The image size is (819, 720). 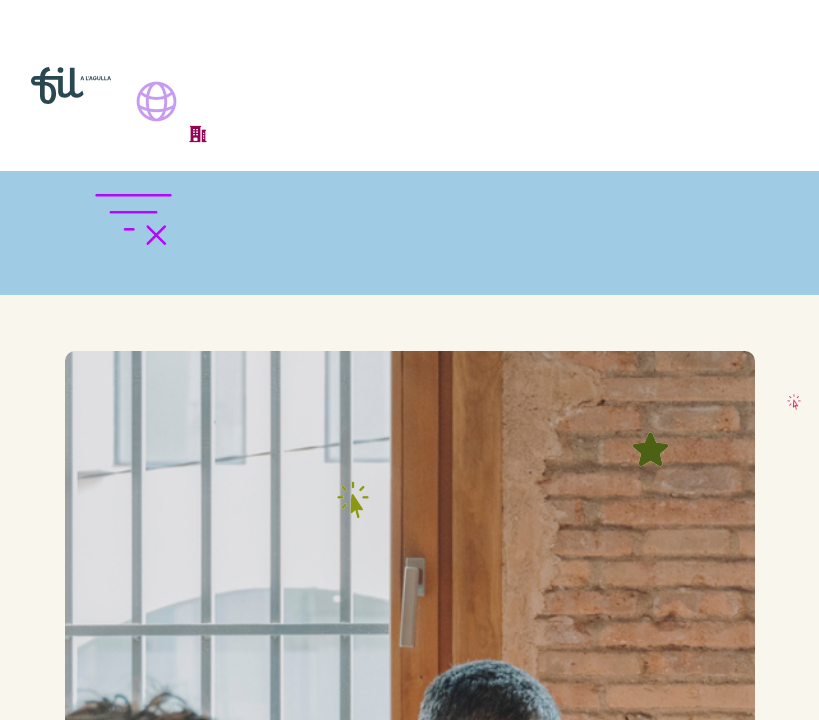 What do you see at coordinates (133, 209) in the screenshot?
I see `clear all active filters` at bounding box center [133, 209].